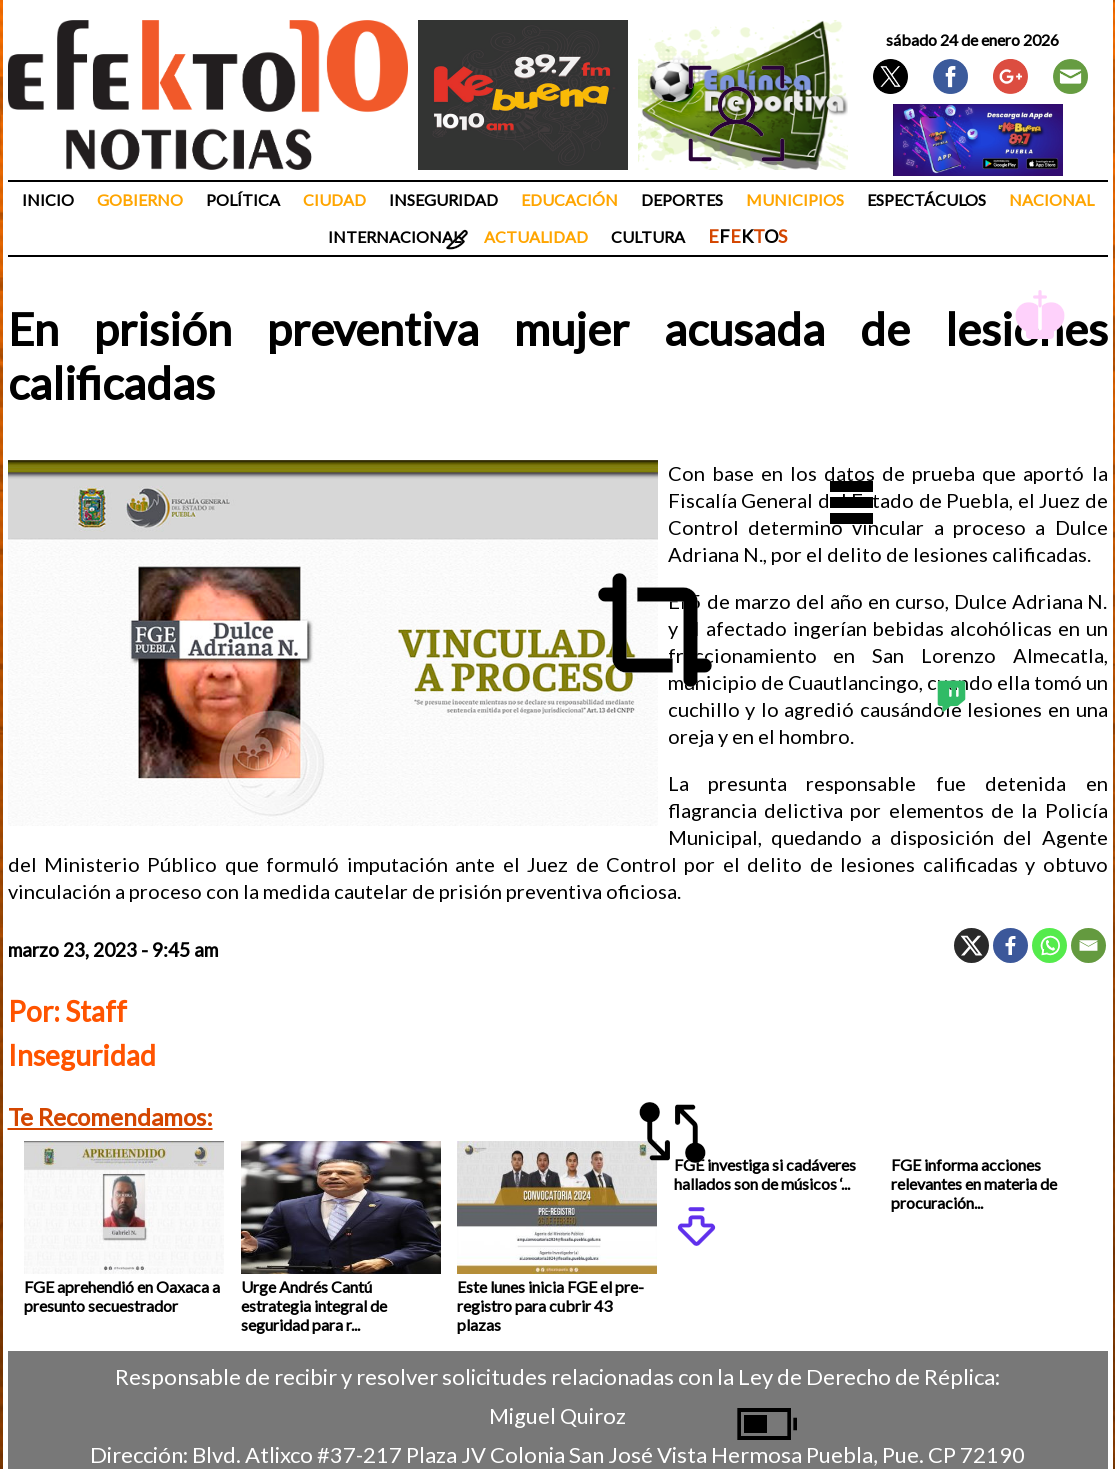 The image size is (1115, 1469). Describe the element at coordinates (696, 1225) in the screenshot. I see `download file to device` at that location.